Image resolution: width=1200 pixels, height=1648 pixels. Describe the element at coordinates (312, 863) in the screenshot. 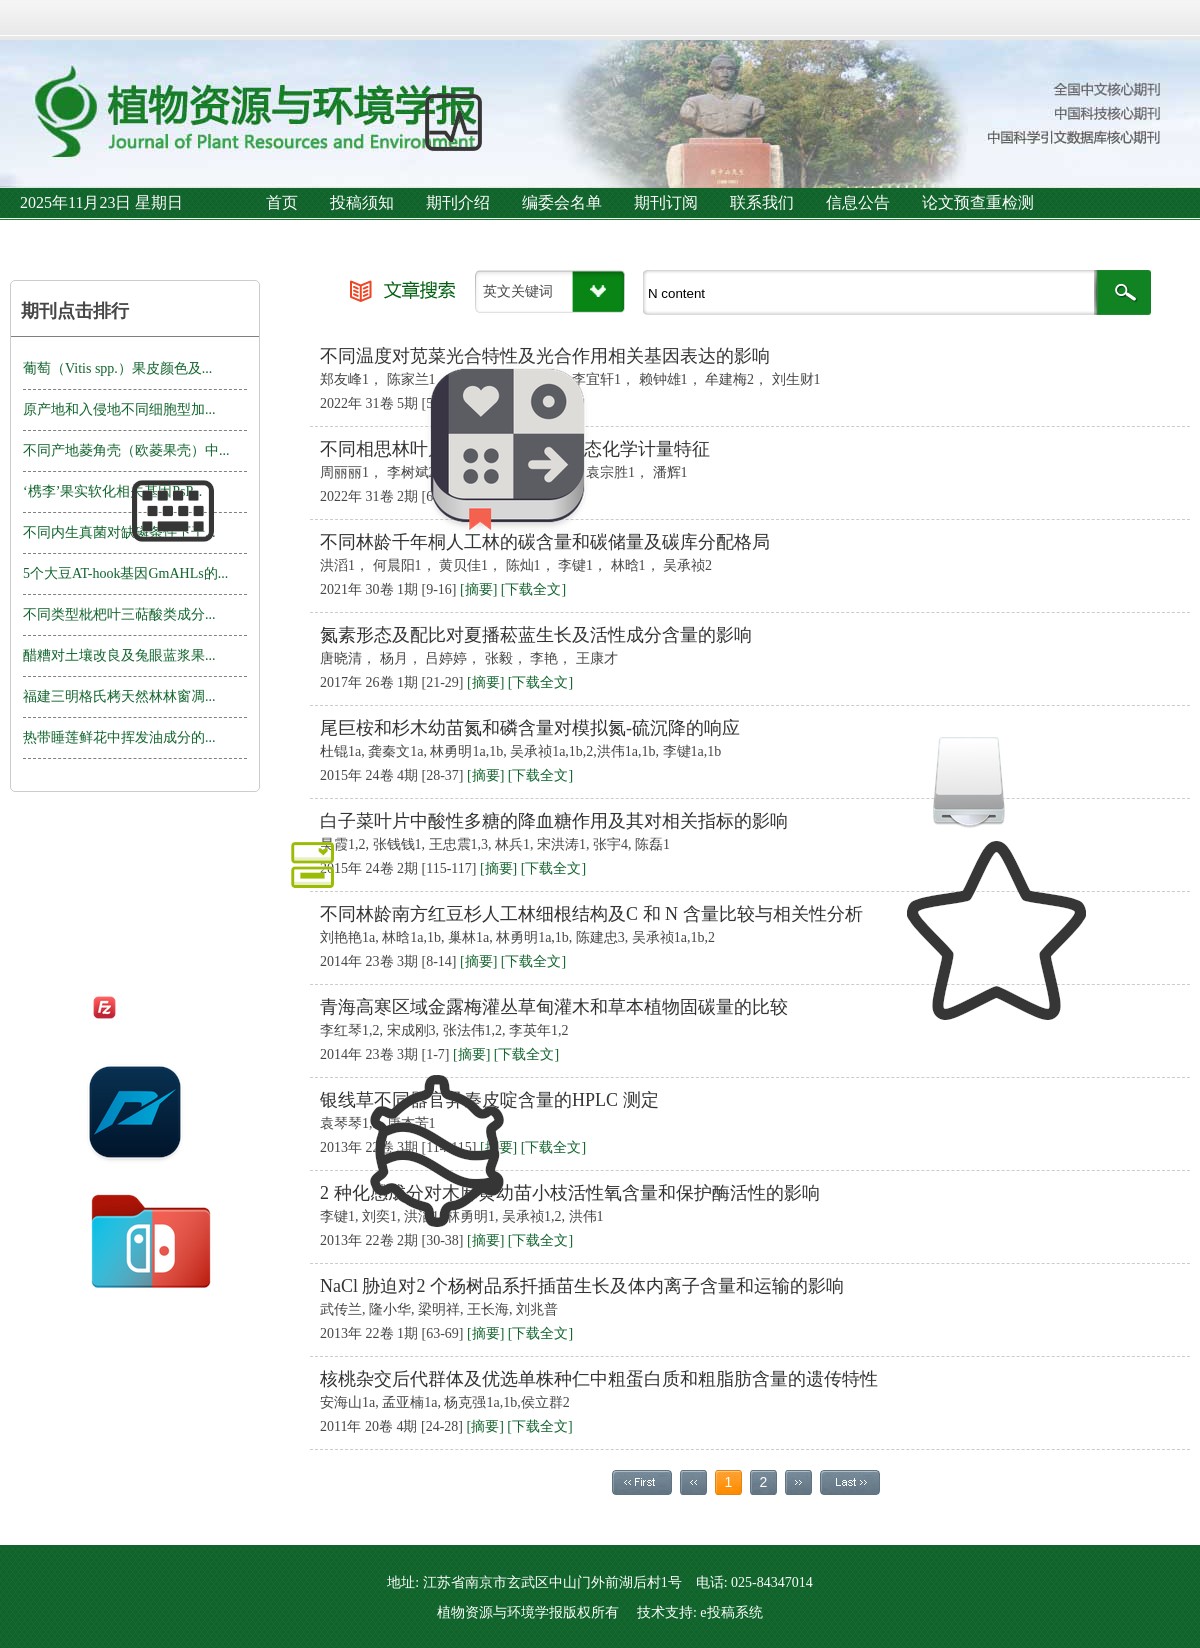

I see `gtk widget factory demo application` at that location.